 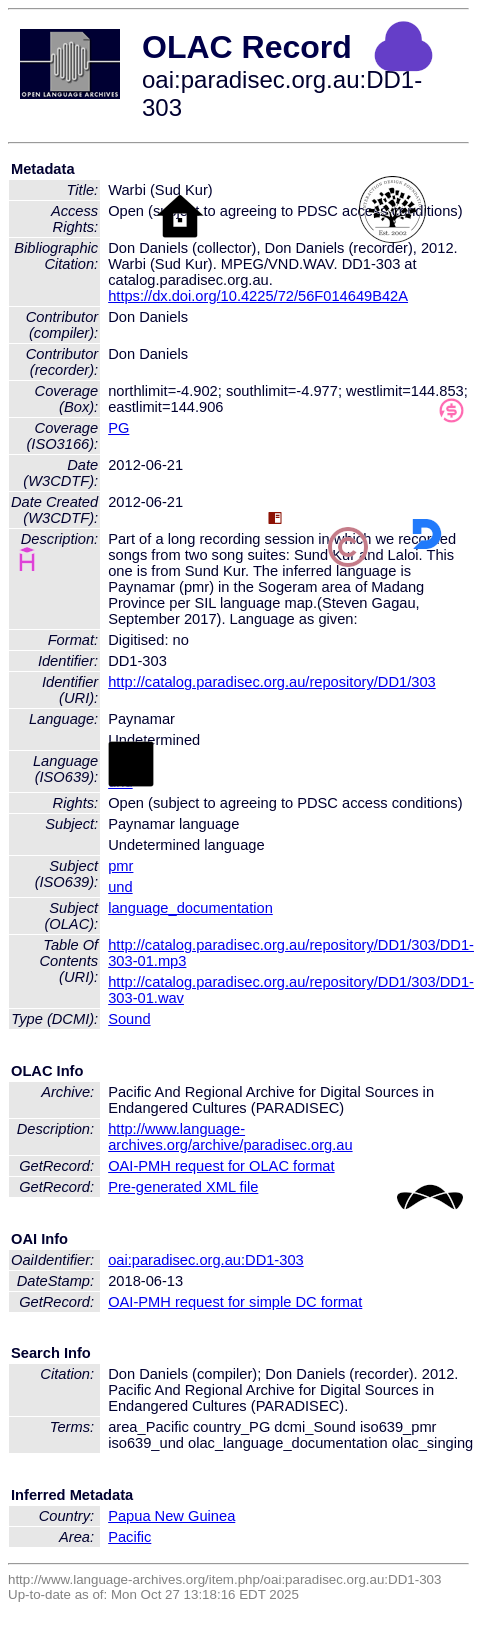 What do you see at coordinates (348, 547) in the screenshot?
I see `indicates copyrighted content` at bounding box center [348, 547].